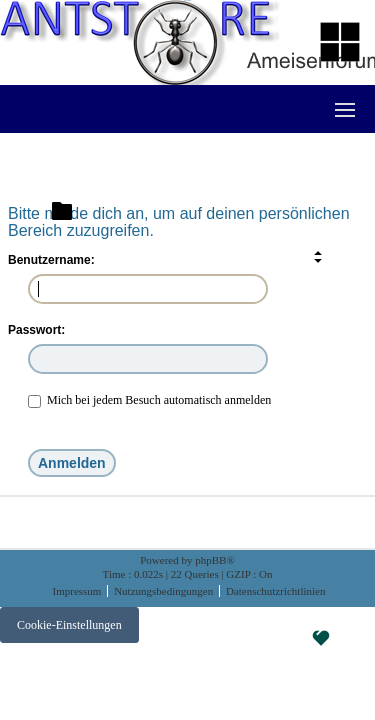 The image size is (375, 720). I want to click on open file folder, so click(62, 211).